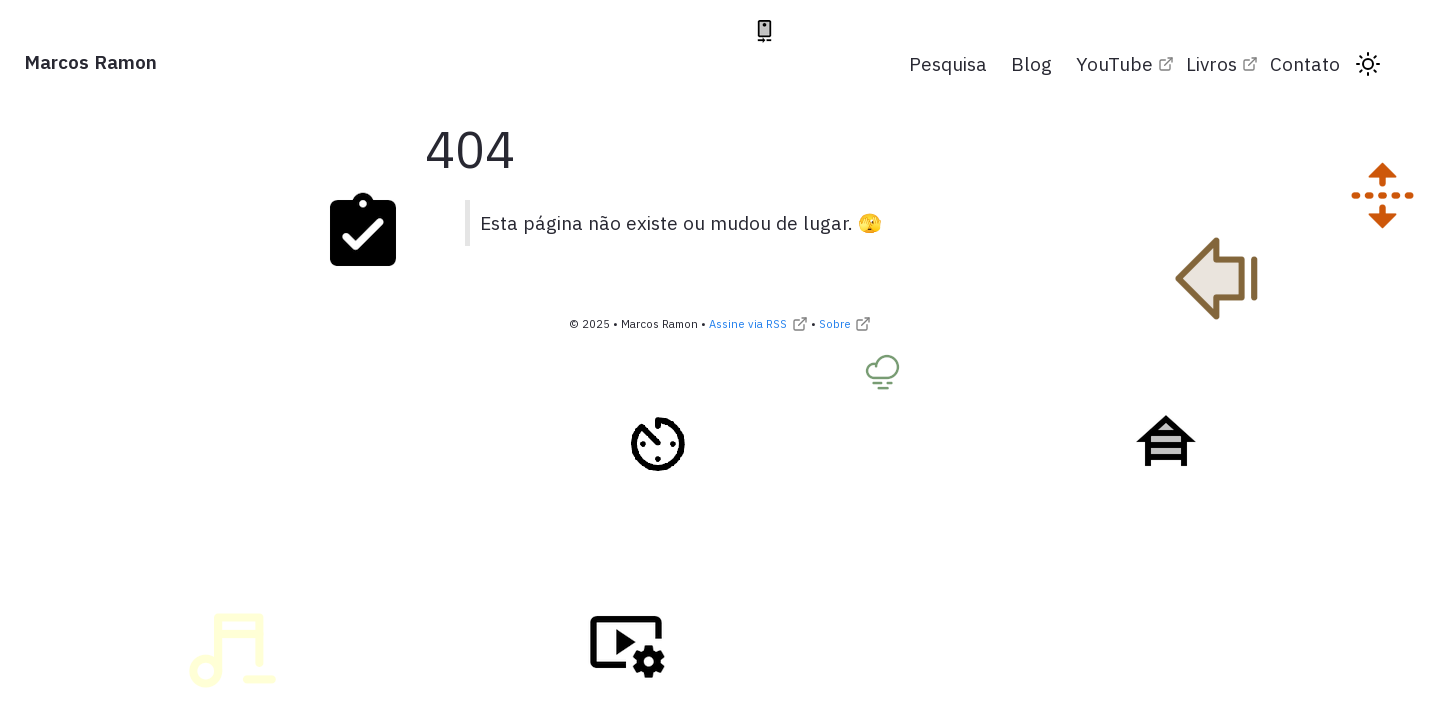  What do you see at coordinates (363, 233) in the screenshot?
I see `view completed tasks or assignments` at bounding box center [363, 233].